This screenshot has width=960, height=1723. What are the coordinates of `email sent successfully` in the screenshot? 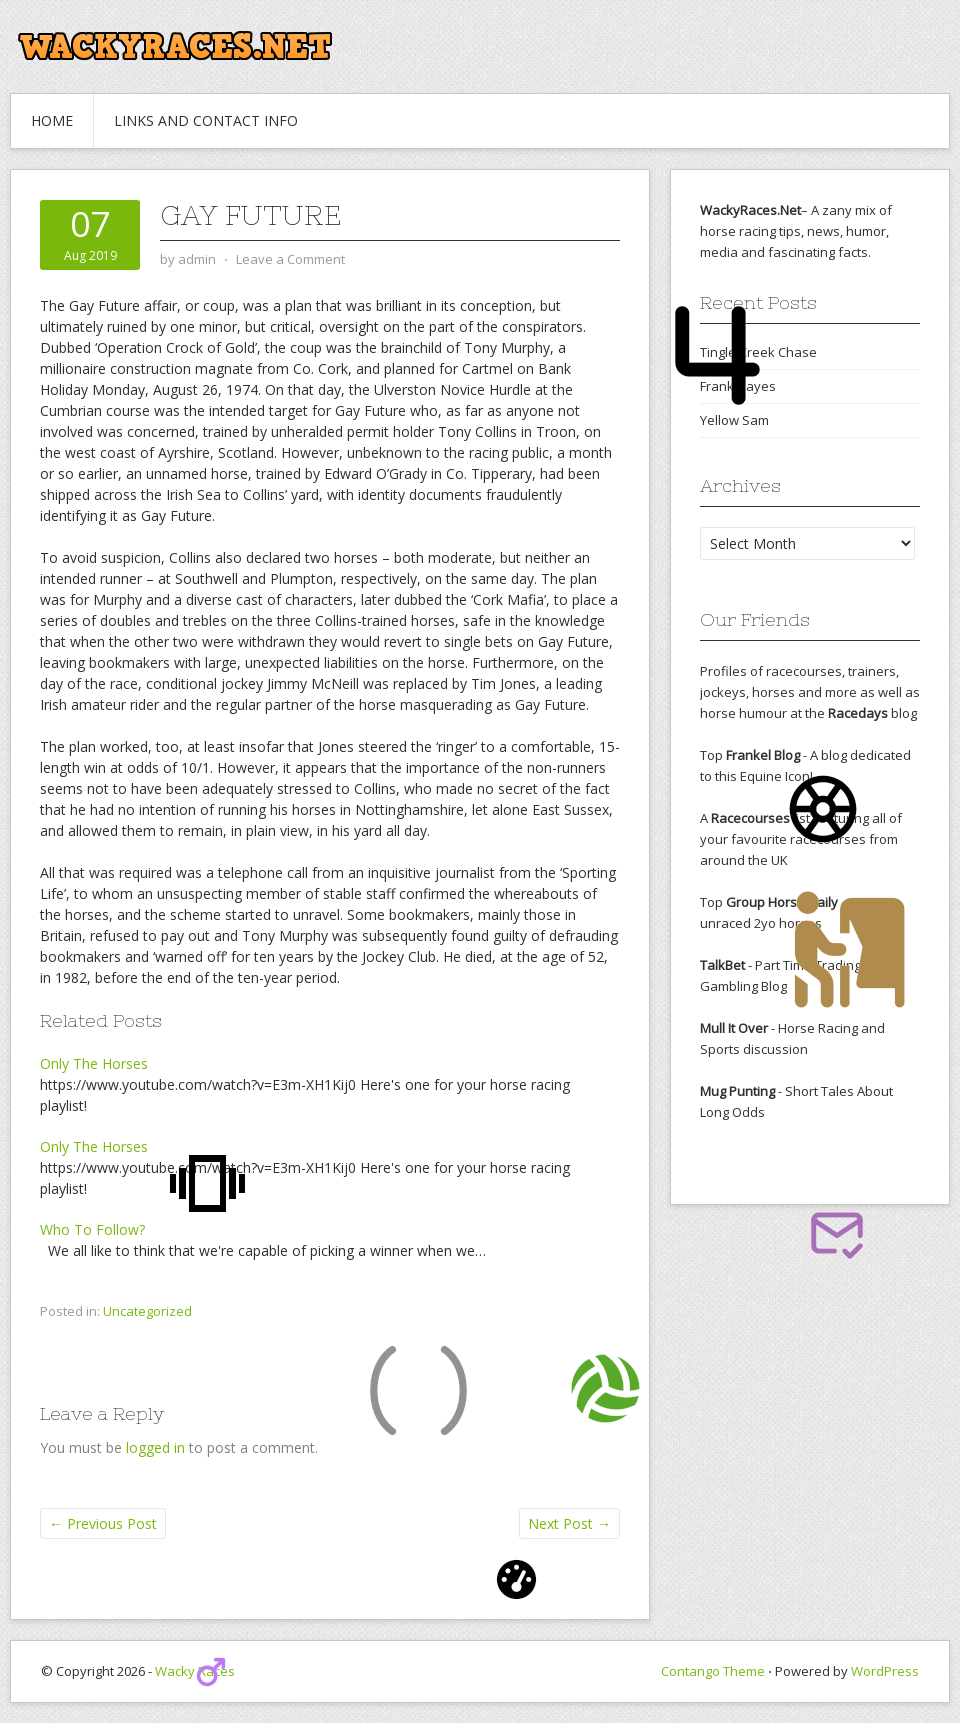 It's located at (837, 1233).